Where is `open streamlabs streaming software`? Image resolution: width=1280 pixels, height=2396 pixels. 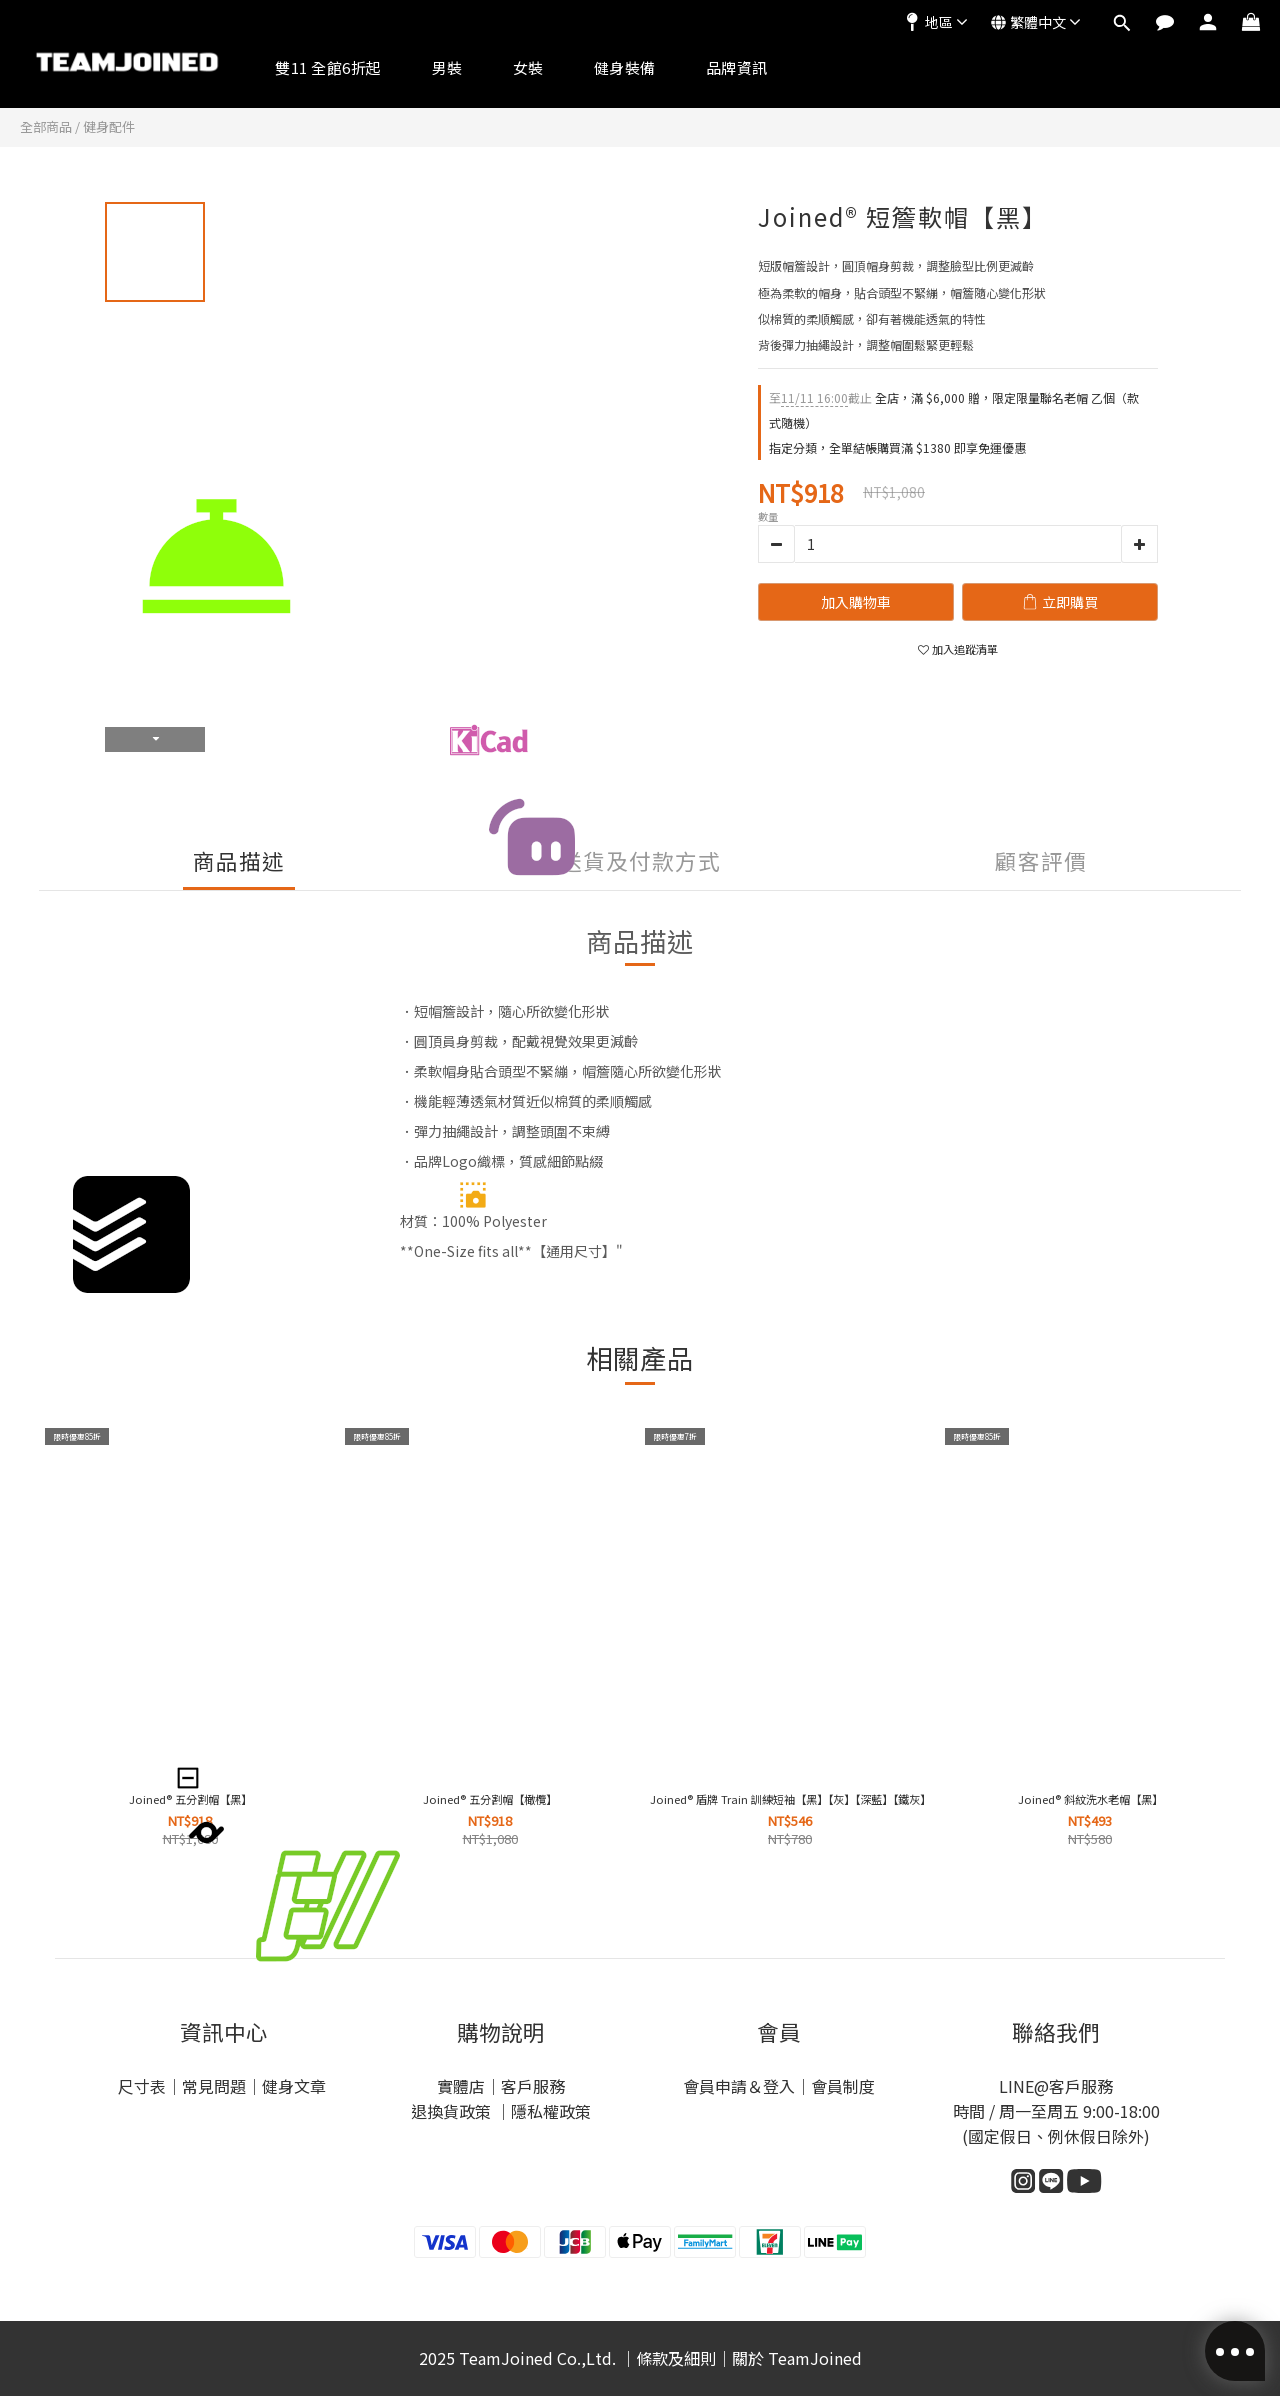 open streamlabs streaming software is located at coordinates (532, 837).